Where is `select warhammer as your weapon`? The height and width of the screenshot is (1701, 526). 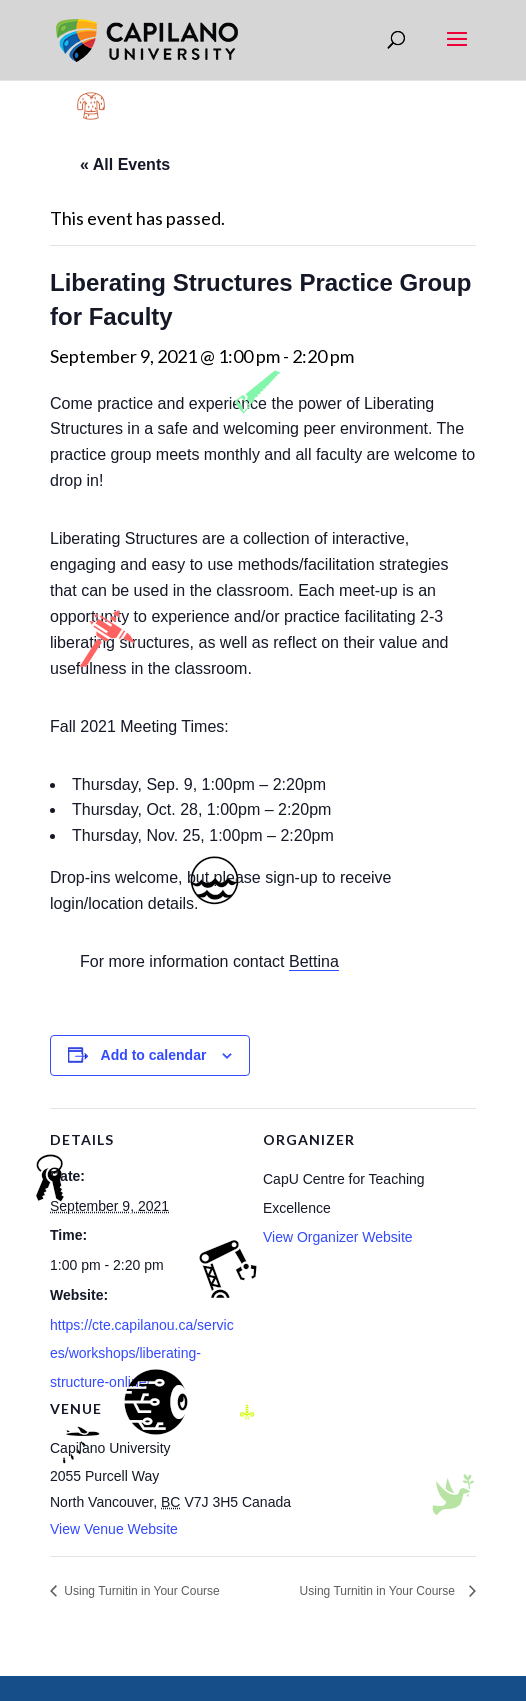
select warhammer as your weapon is located at coordinates (107, 637).